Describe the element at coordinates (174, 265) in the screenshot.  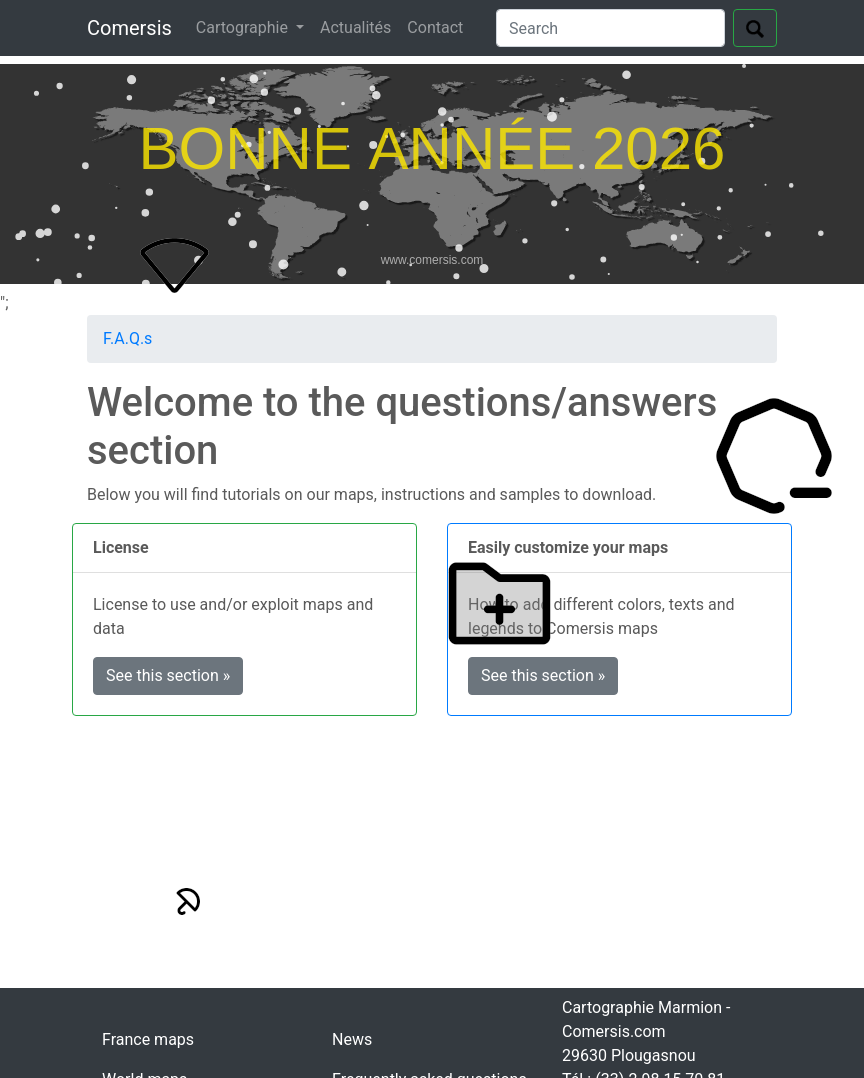
I see `no wifi connection available` at that location.